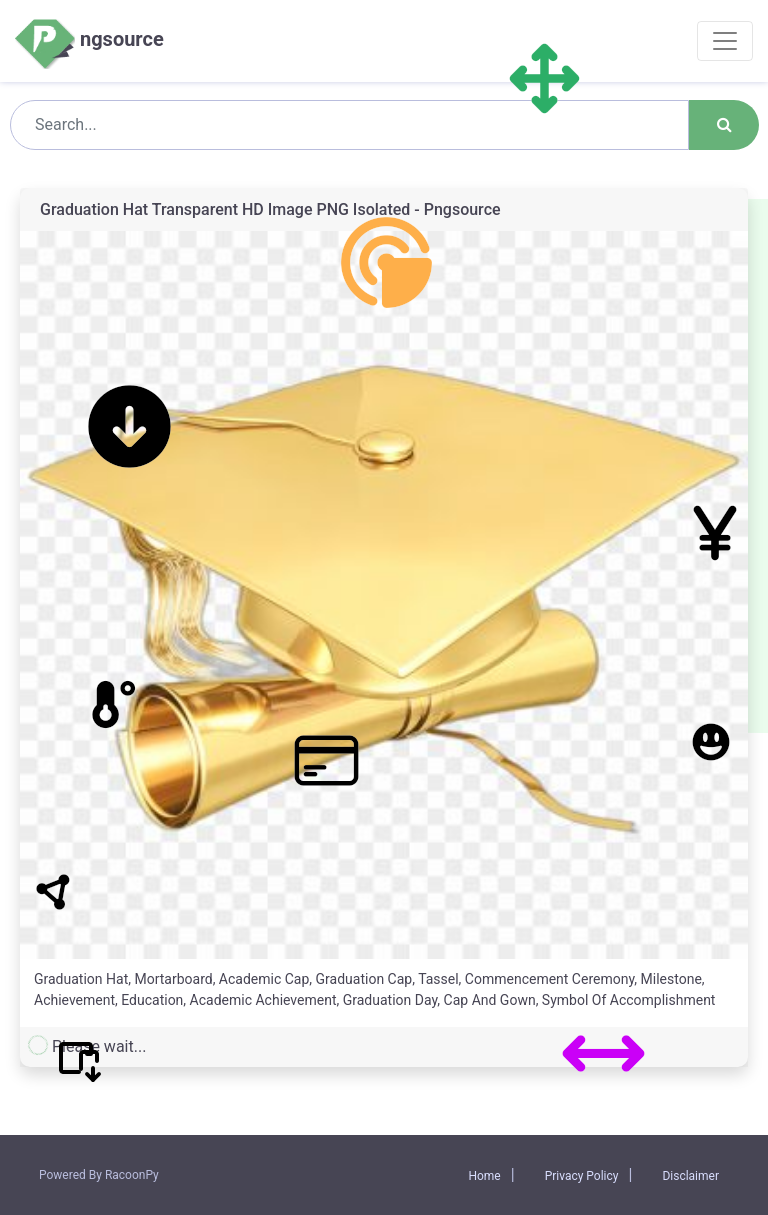 This screenshot has width=768, height=1215. Describe the element at coordinates (603, 1053) in the screenshot. I see `adjust width or resize horizontally` at that location.